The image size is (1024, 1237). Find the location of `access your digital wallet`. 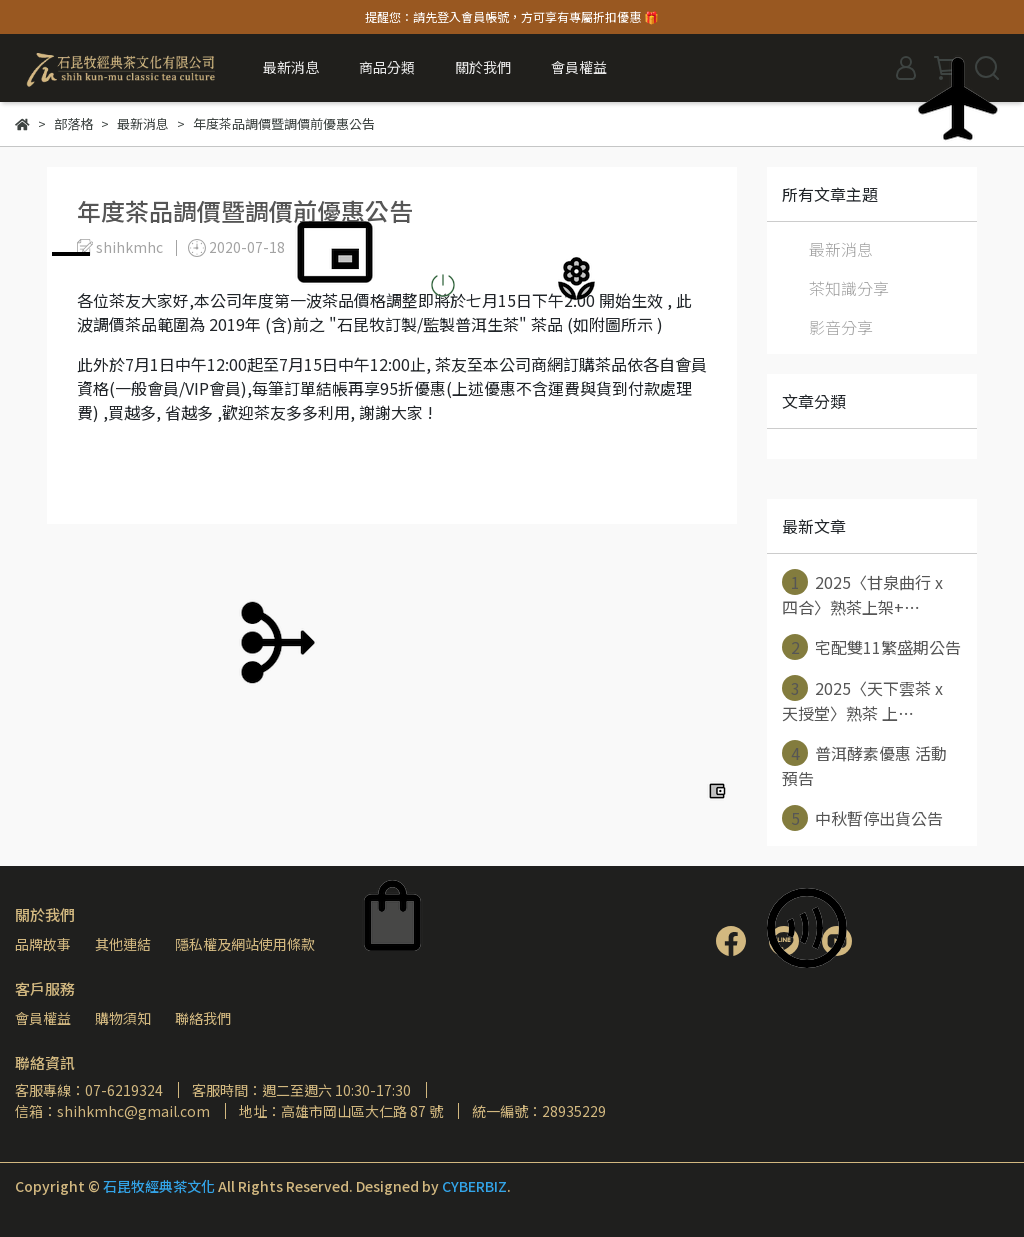

access your digital wallet is located at coordinates (717, 791).